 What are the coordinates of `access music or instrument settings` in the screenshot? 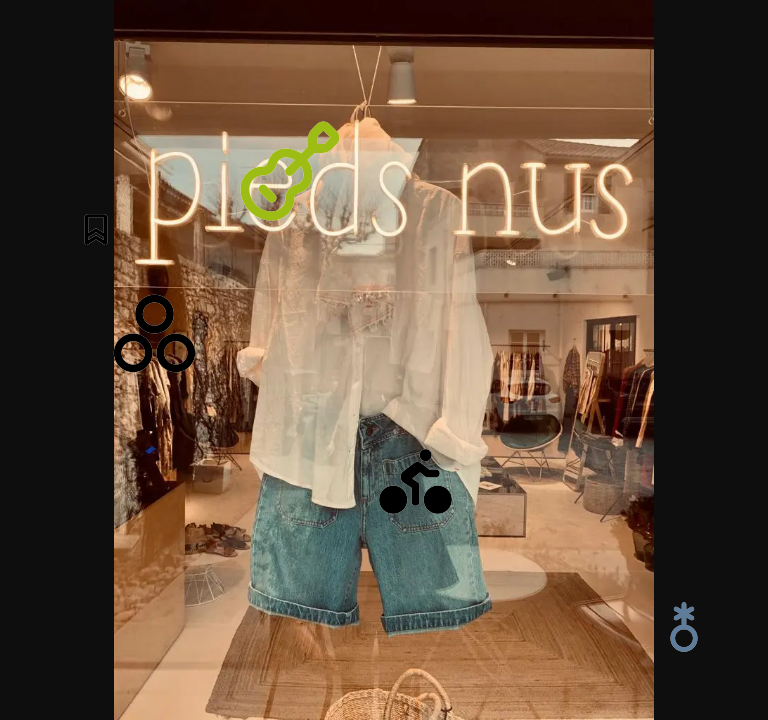 It's located at (290, 171).